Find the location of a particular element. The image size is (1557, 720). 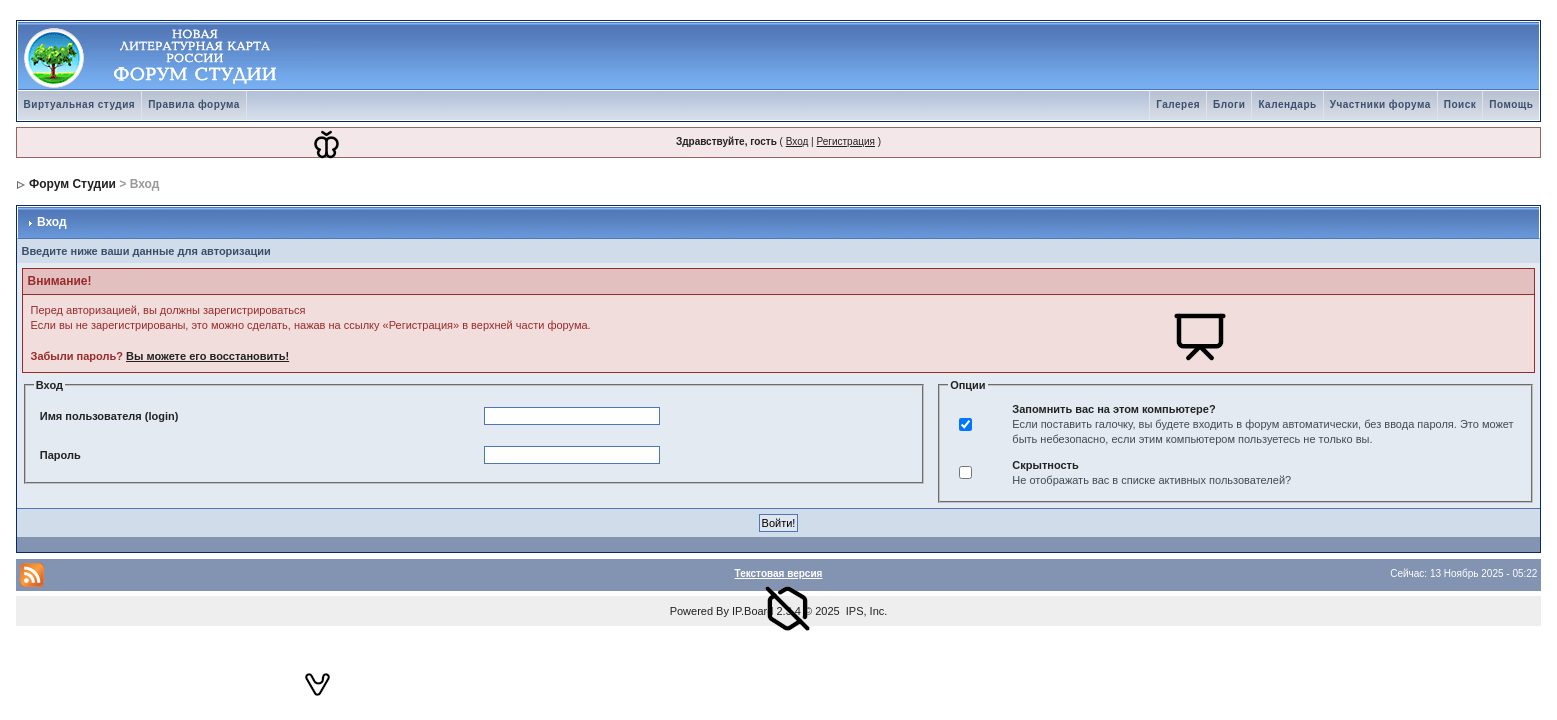

disable or deactivate a feature is located at coordinates (787, 608).